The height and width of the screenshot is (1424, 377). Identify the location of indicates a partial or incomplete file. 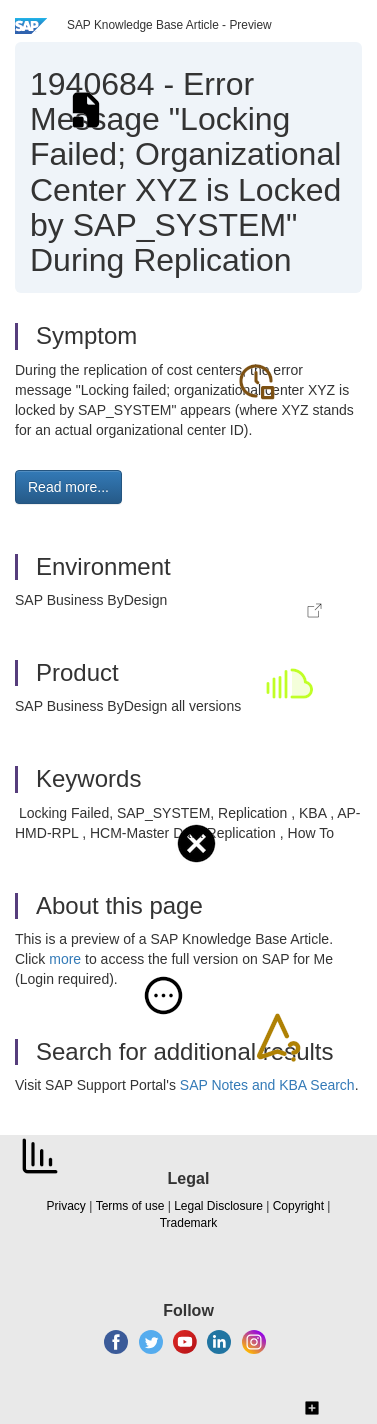
(86, 110).